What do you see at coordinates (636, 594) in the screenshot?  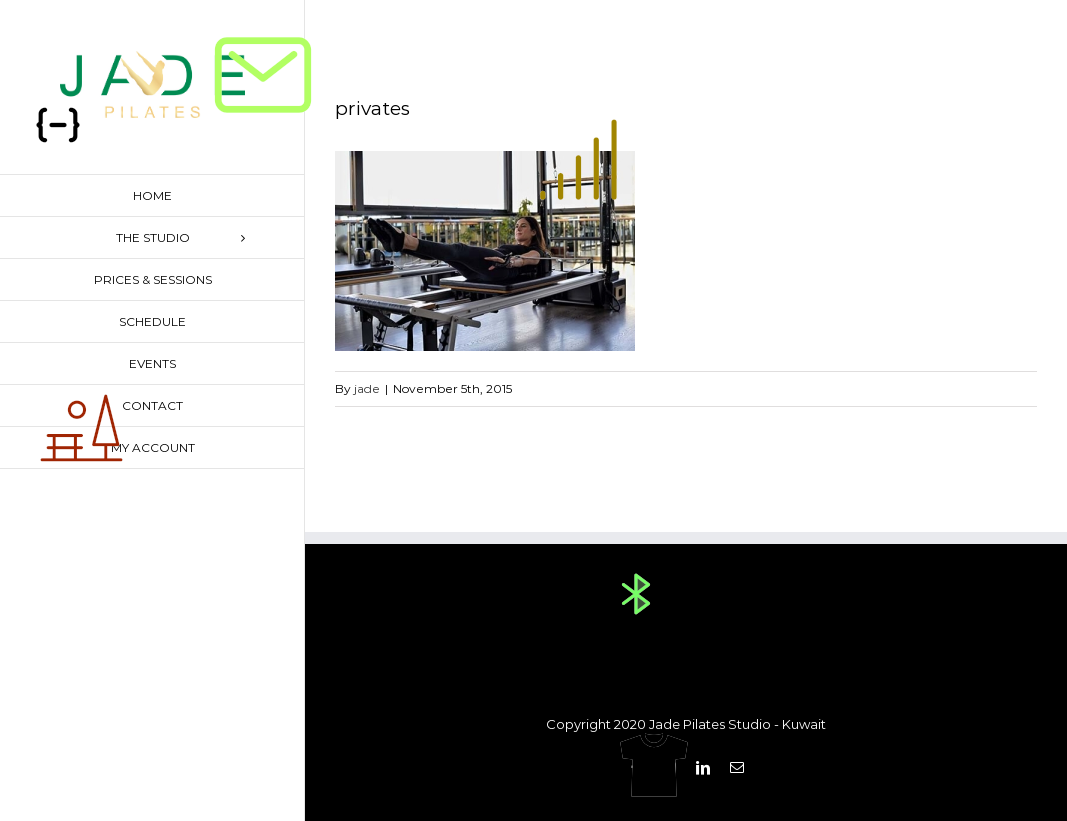 I see `toggle bluetooth connectivity on or off` at bounding box center [636, 594].